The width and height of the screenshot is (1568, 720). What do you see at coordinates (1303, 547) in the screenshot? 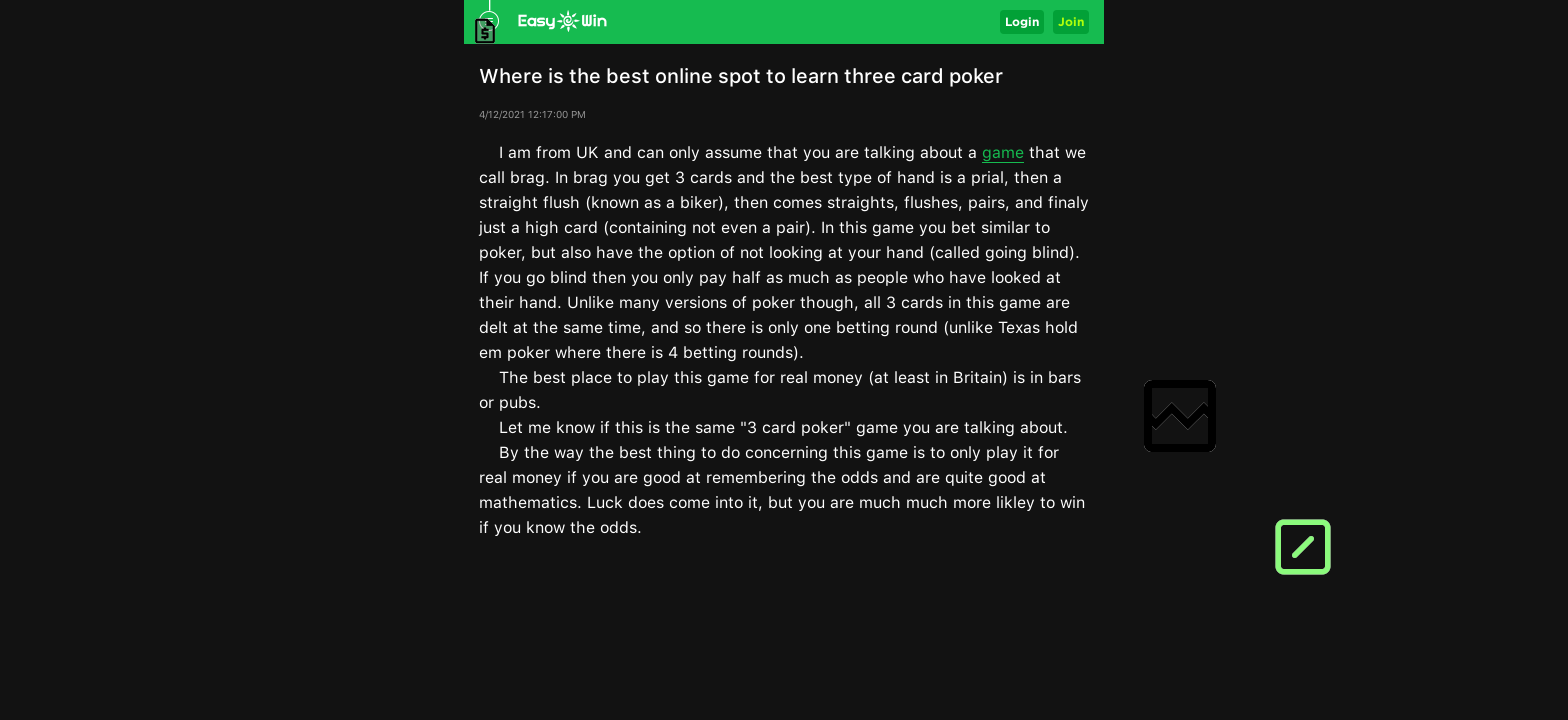
I see `indicates a blocked or prohibited action` at bounding box center [1303, 547].